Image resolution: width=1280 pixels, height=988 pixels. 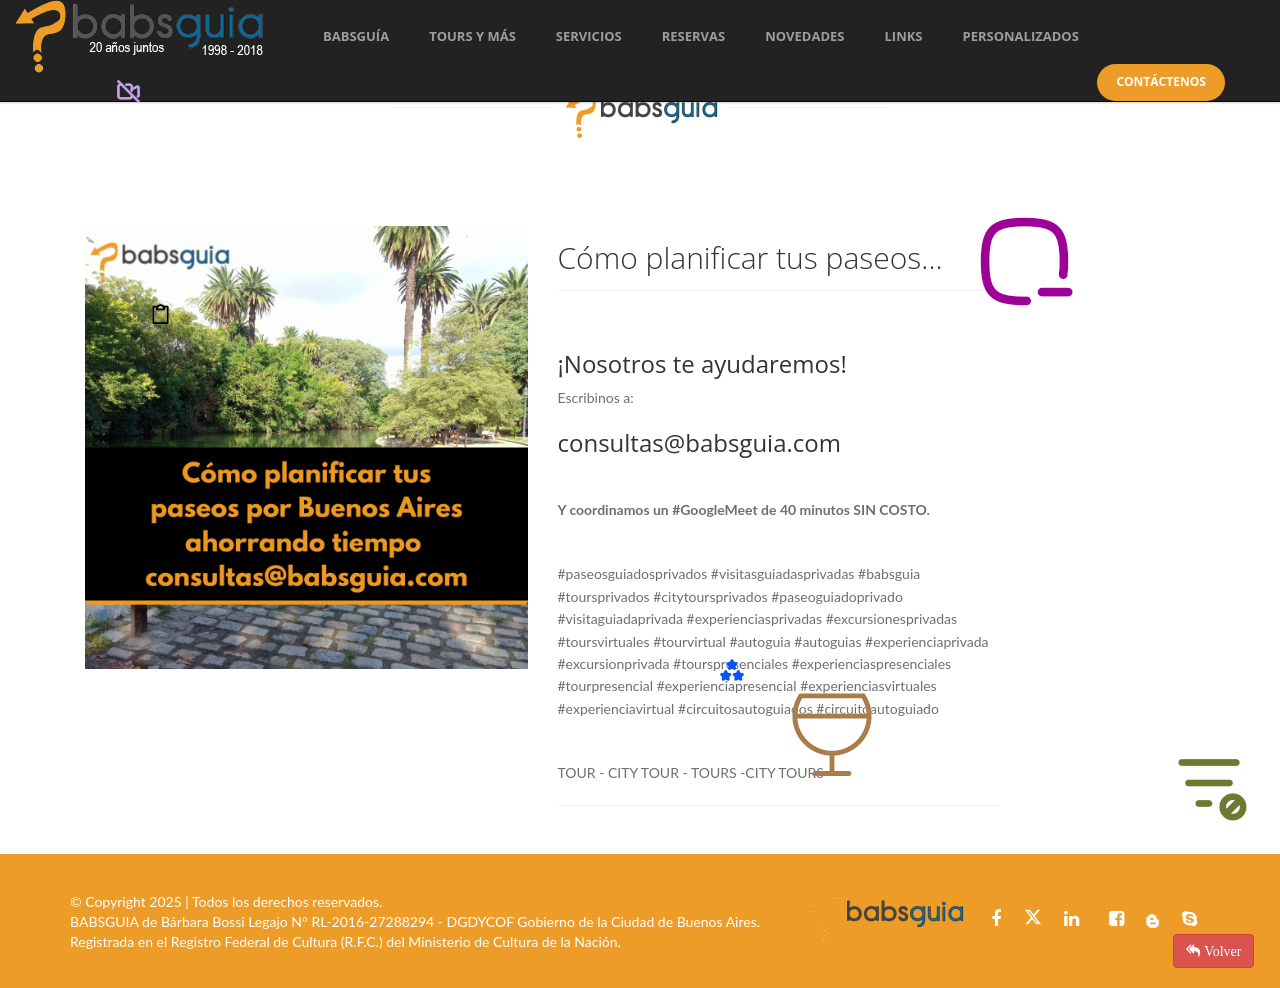 I want to click on view ratings or reviews, so click(x=732, y=670).